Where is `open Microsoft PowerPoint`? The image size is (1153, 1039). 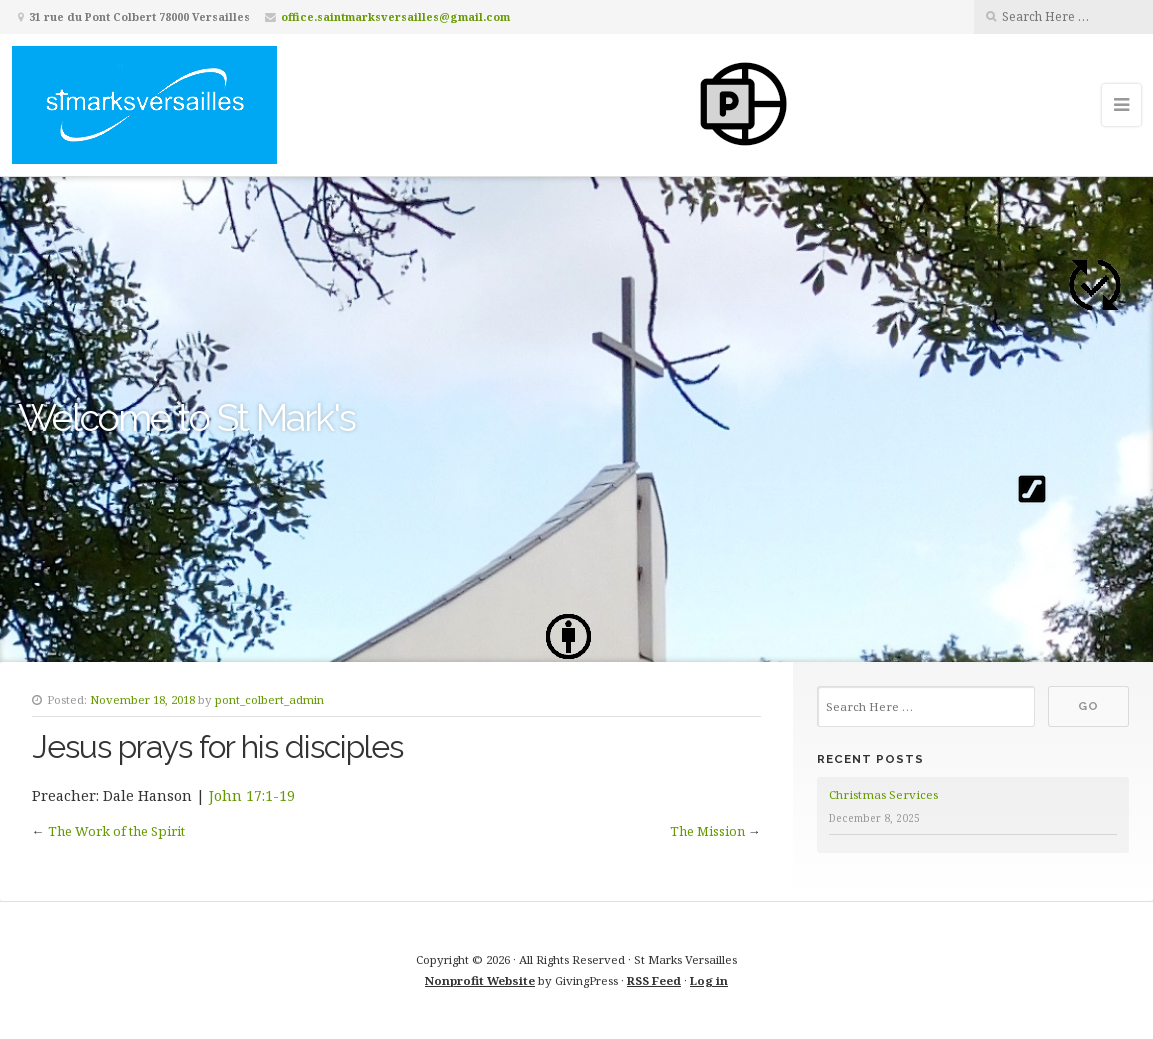
open Microsoft PowerPoint is located at coordinates (742, 104).